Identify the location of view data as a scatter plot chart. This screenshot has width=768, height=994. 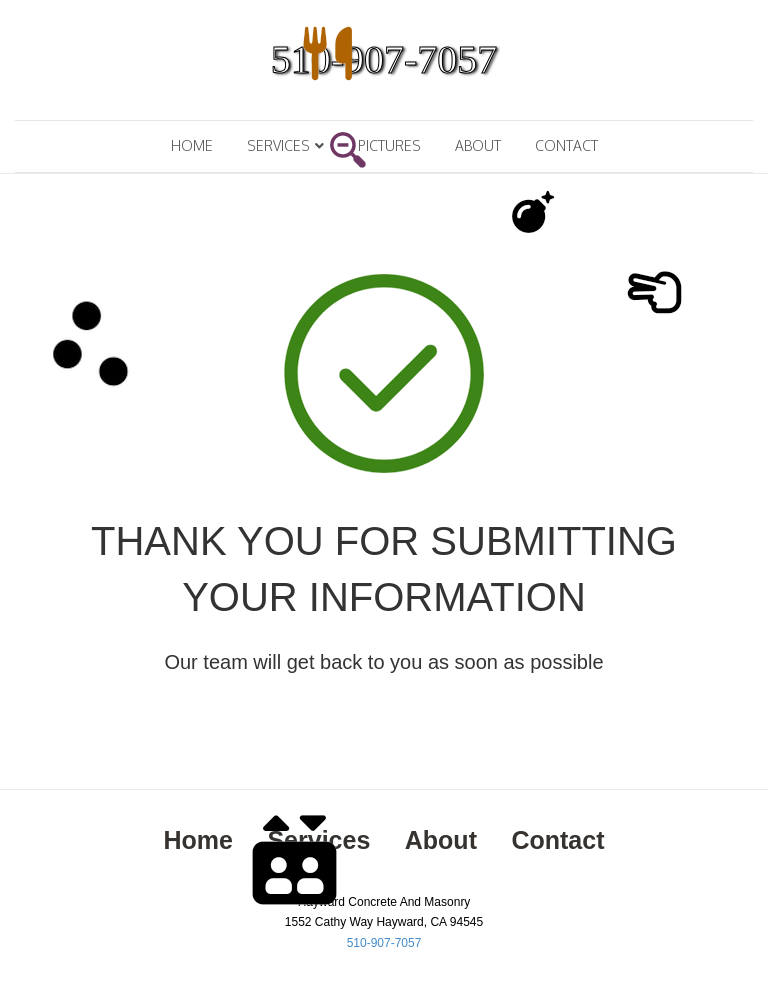
(91, 344).